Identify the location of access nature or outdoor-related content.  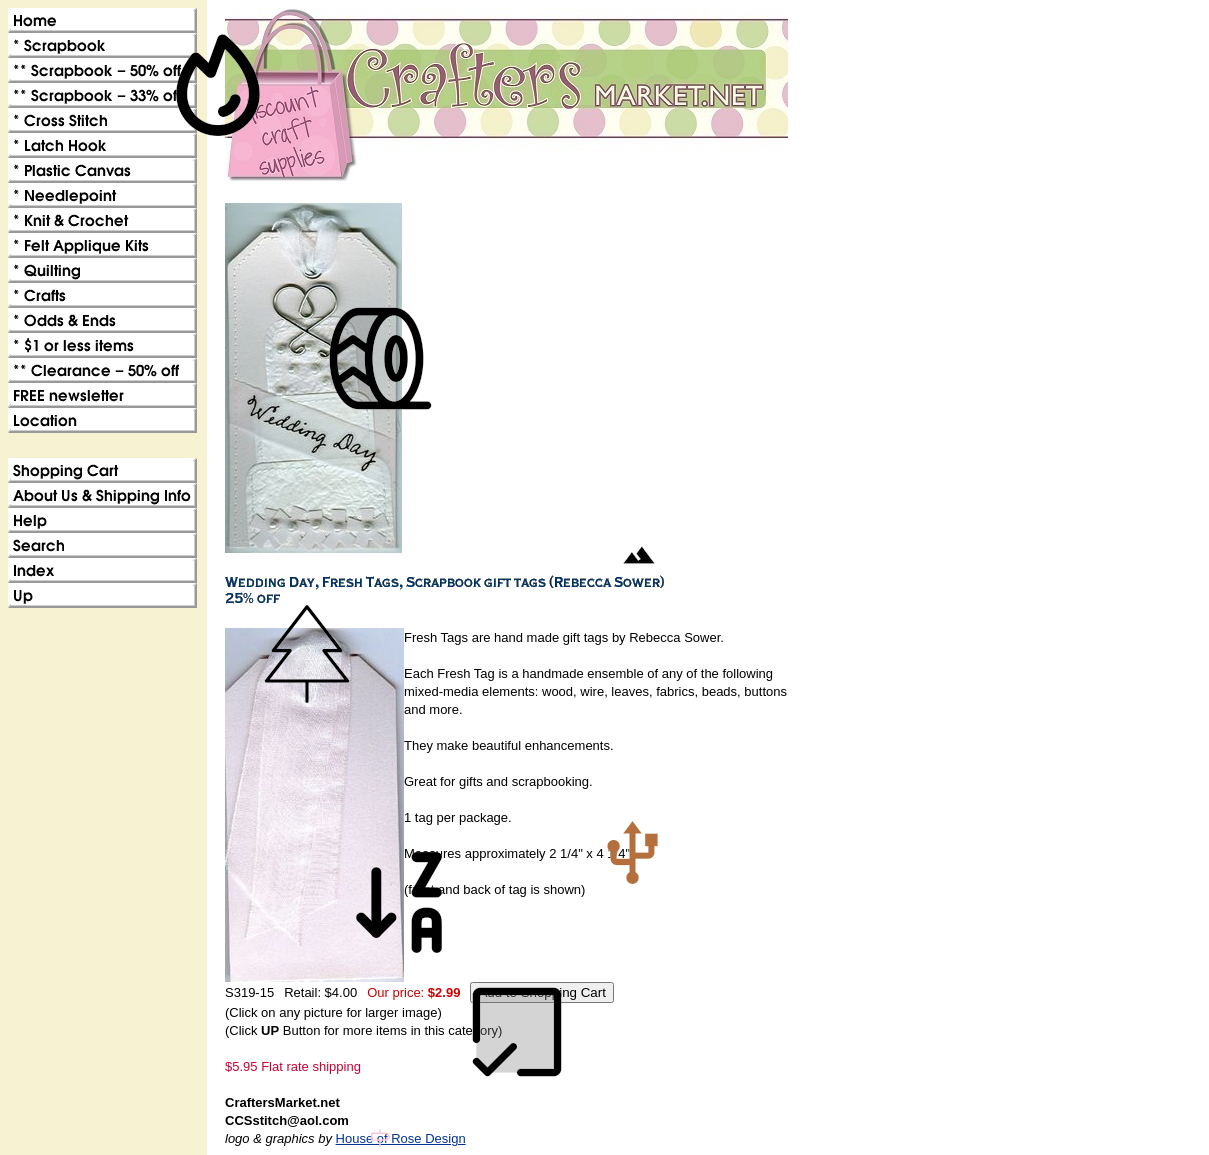
(307, 654).